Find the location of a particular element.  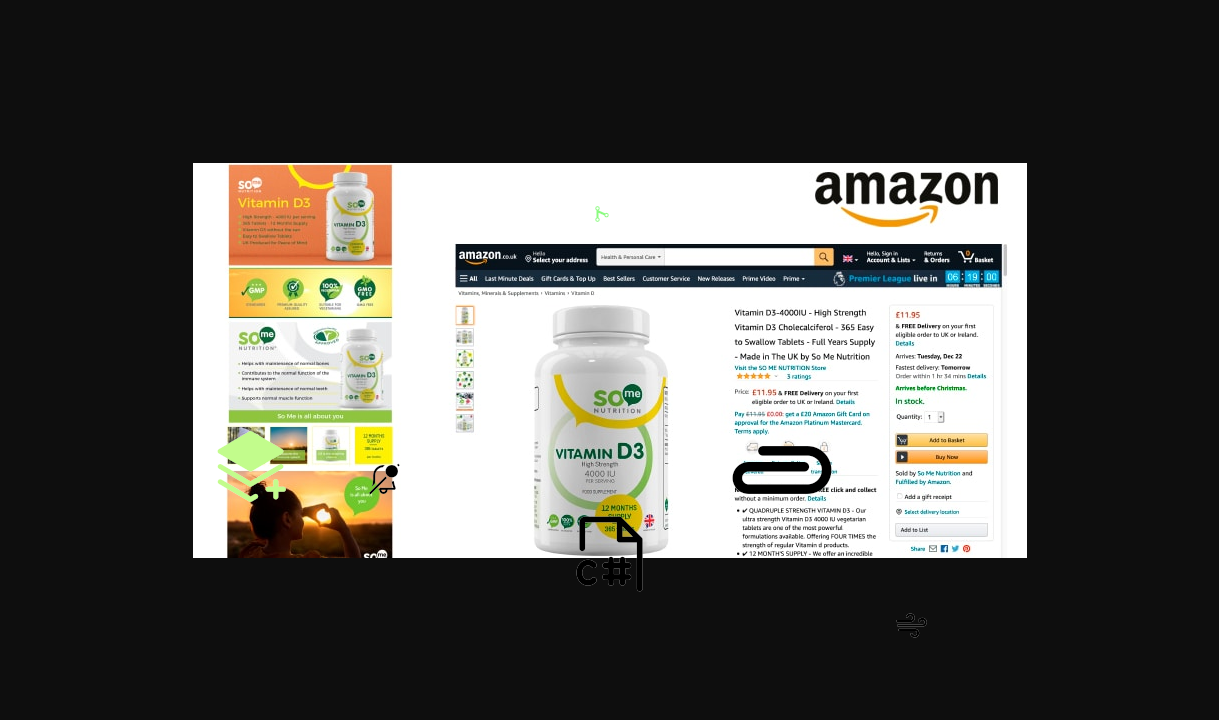

merge branches in version control is located at coordinates (602, 214).